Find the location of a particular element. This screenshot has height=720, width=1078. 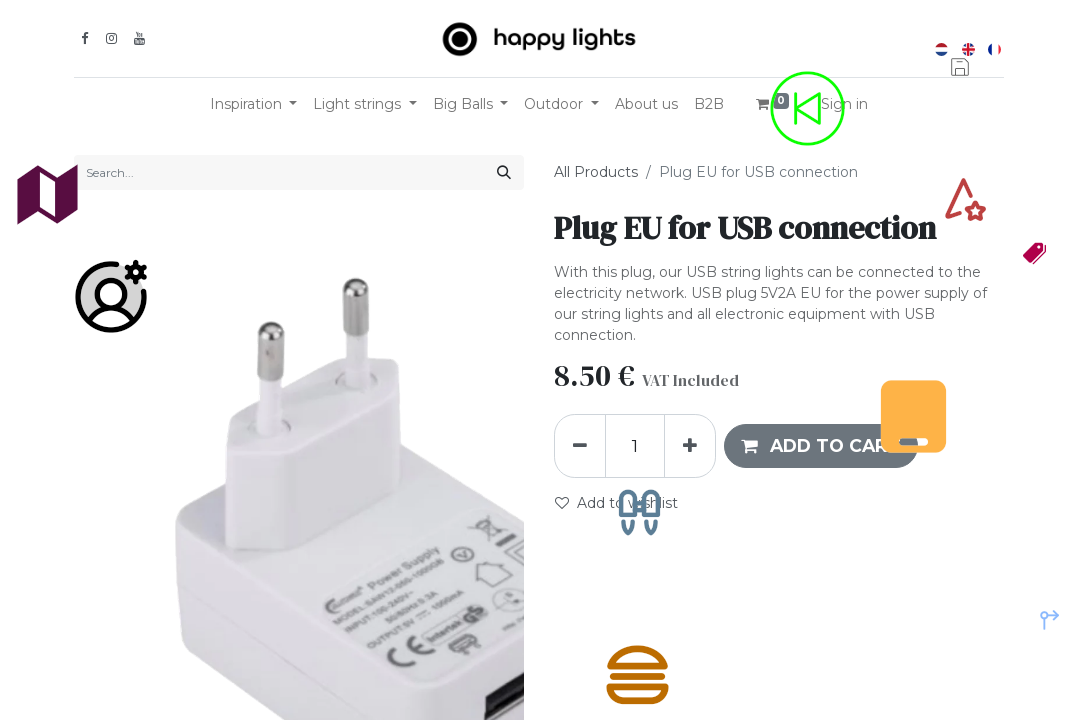

view on tablet device is located at coordinates (913, 416).